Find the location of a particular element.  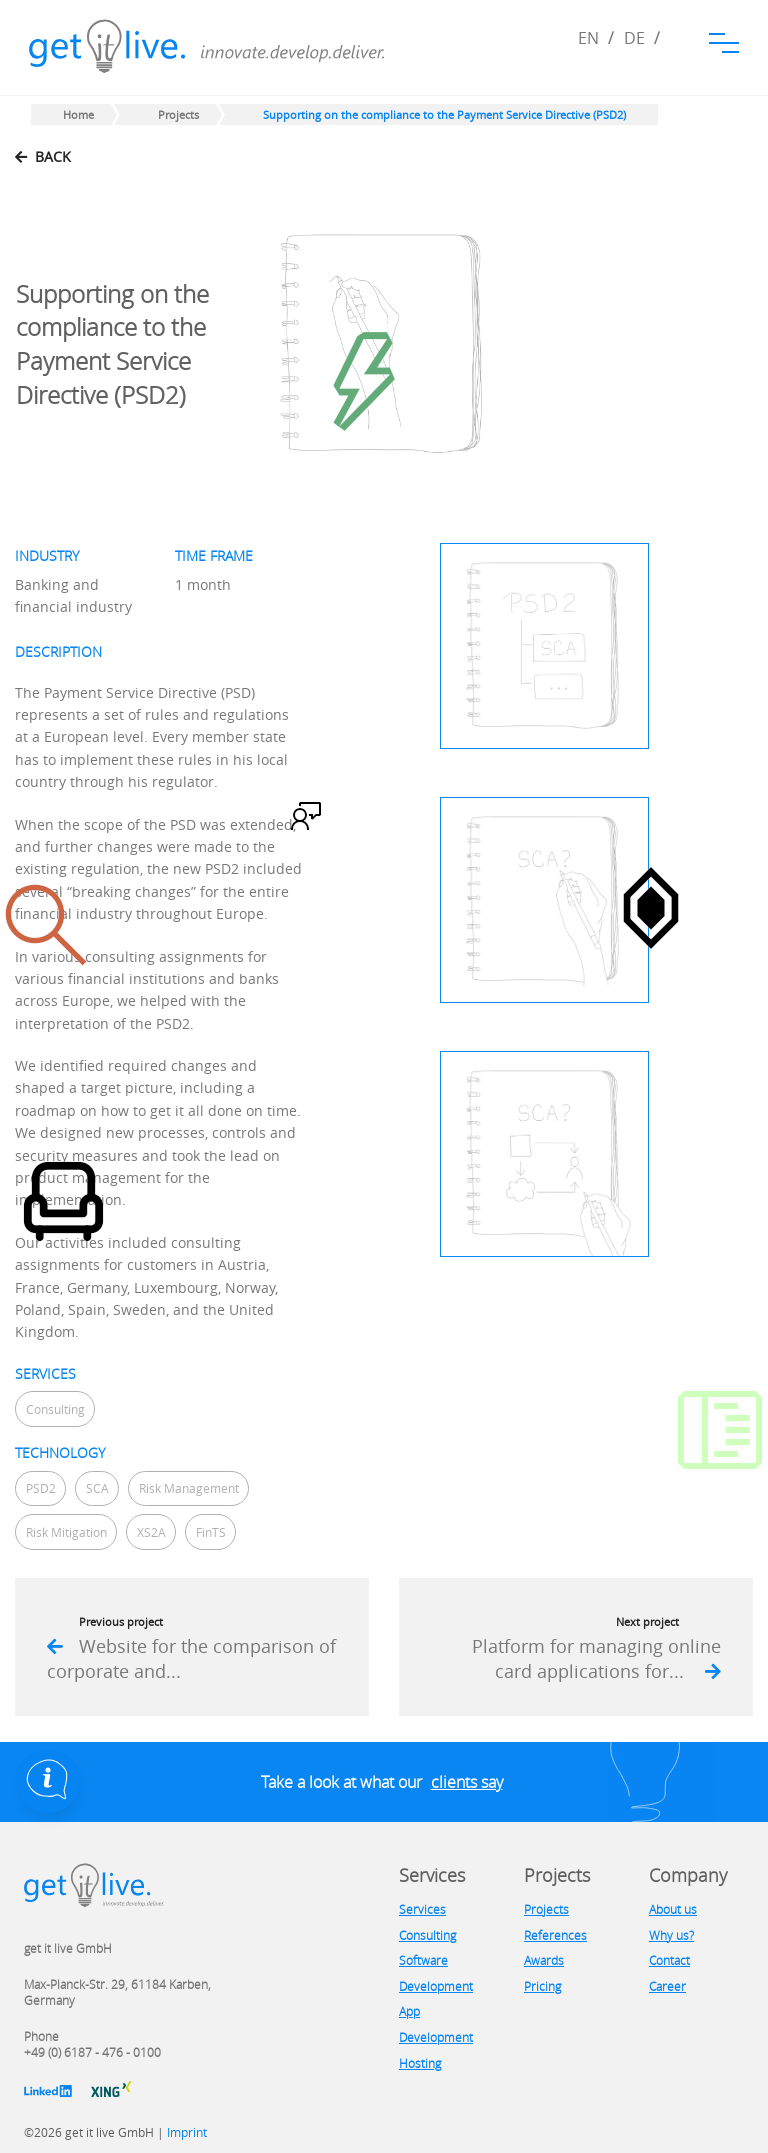

indicates an event or event handler in code is located at coordinates (361, 381).